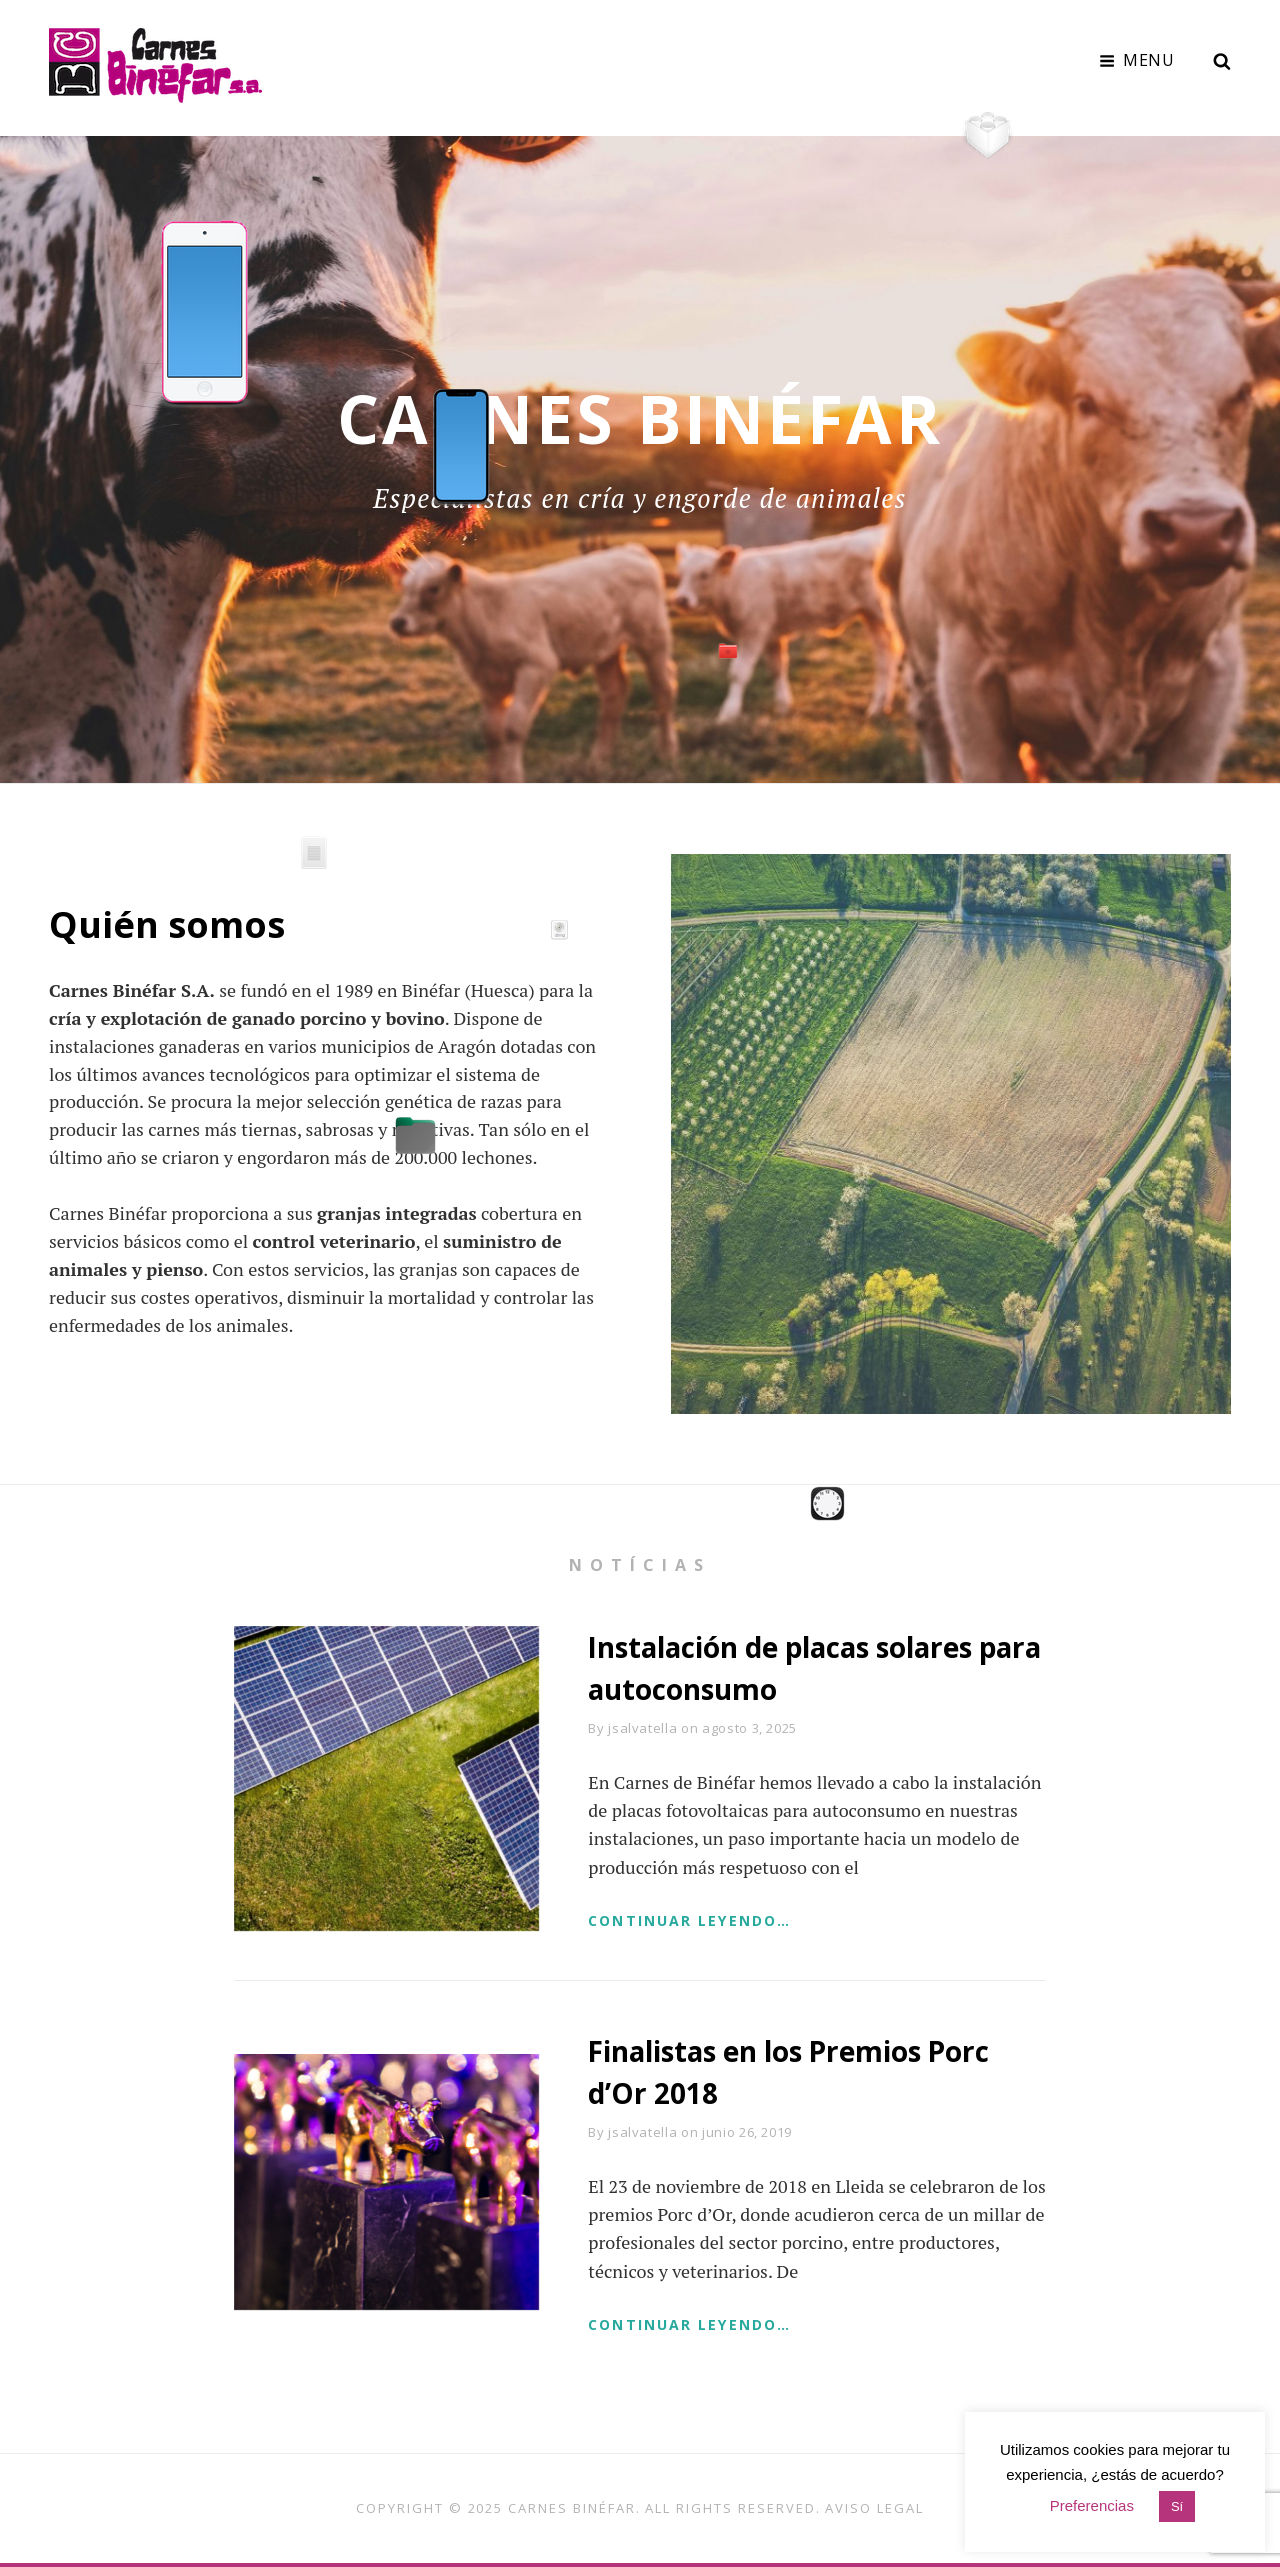 The width and height of the screenshot is (1280, 2567). What do you see at coordinates (987, 135) in the screenshot?
I see `kernel extension file for macOS system` at bounding box center [987, 135].